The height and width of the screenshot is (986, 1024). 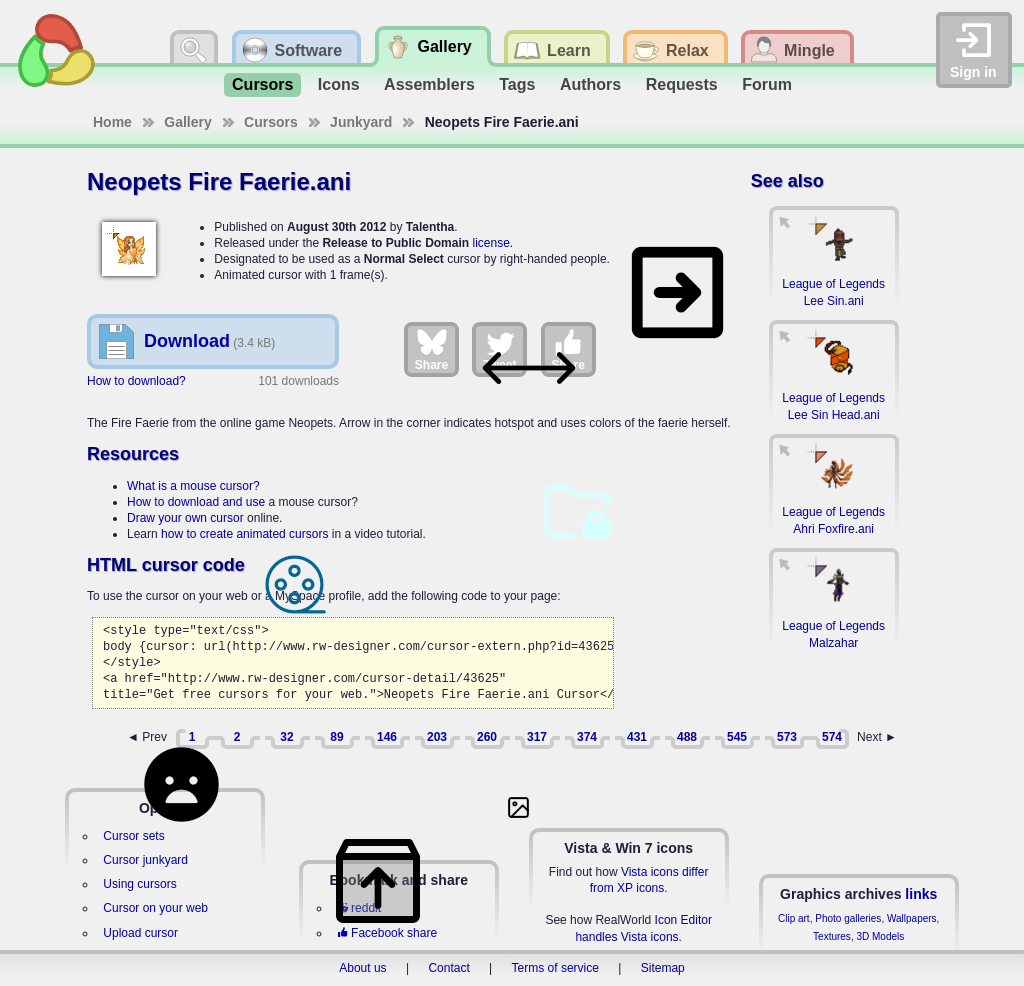 I want to click on leave negative feedback or reaction, so click(x=181, y=784).